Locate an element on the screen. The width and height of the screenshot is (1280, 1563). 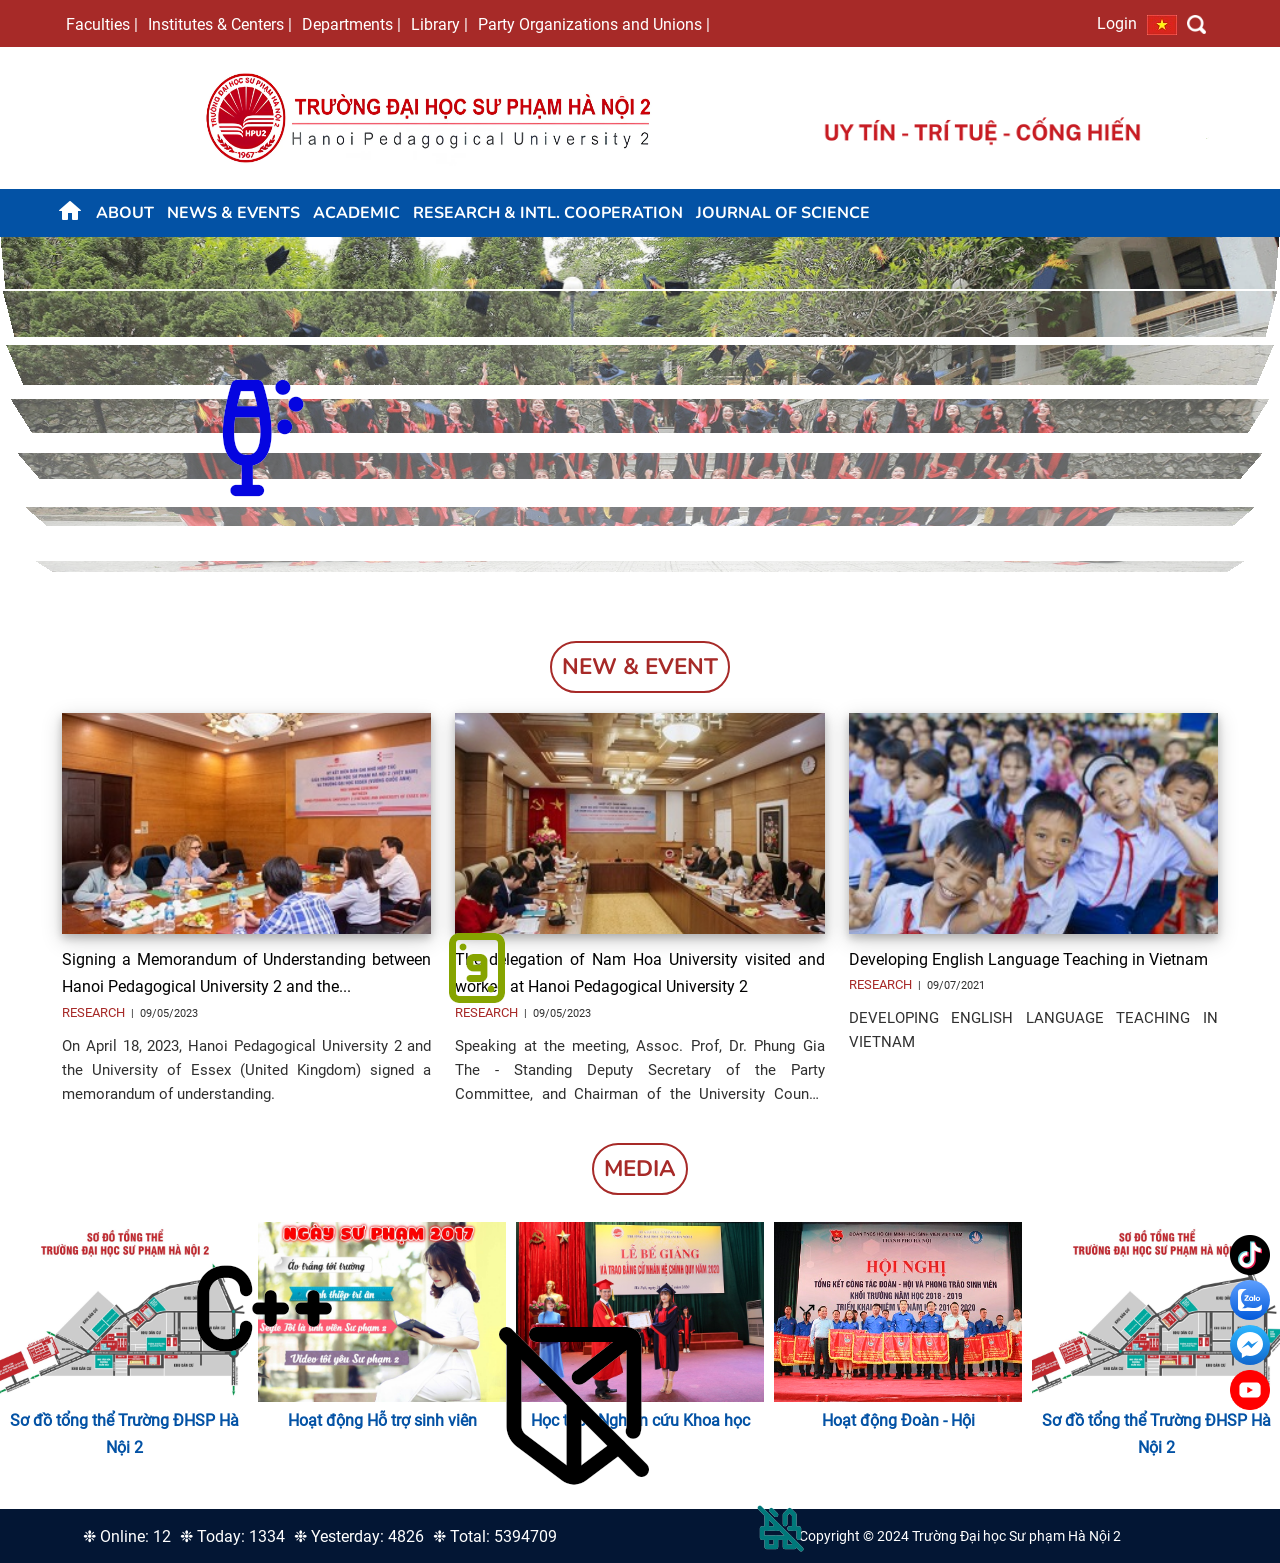
indicates a C++ programming language file or project is located at coordinates (264, 1308).